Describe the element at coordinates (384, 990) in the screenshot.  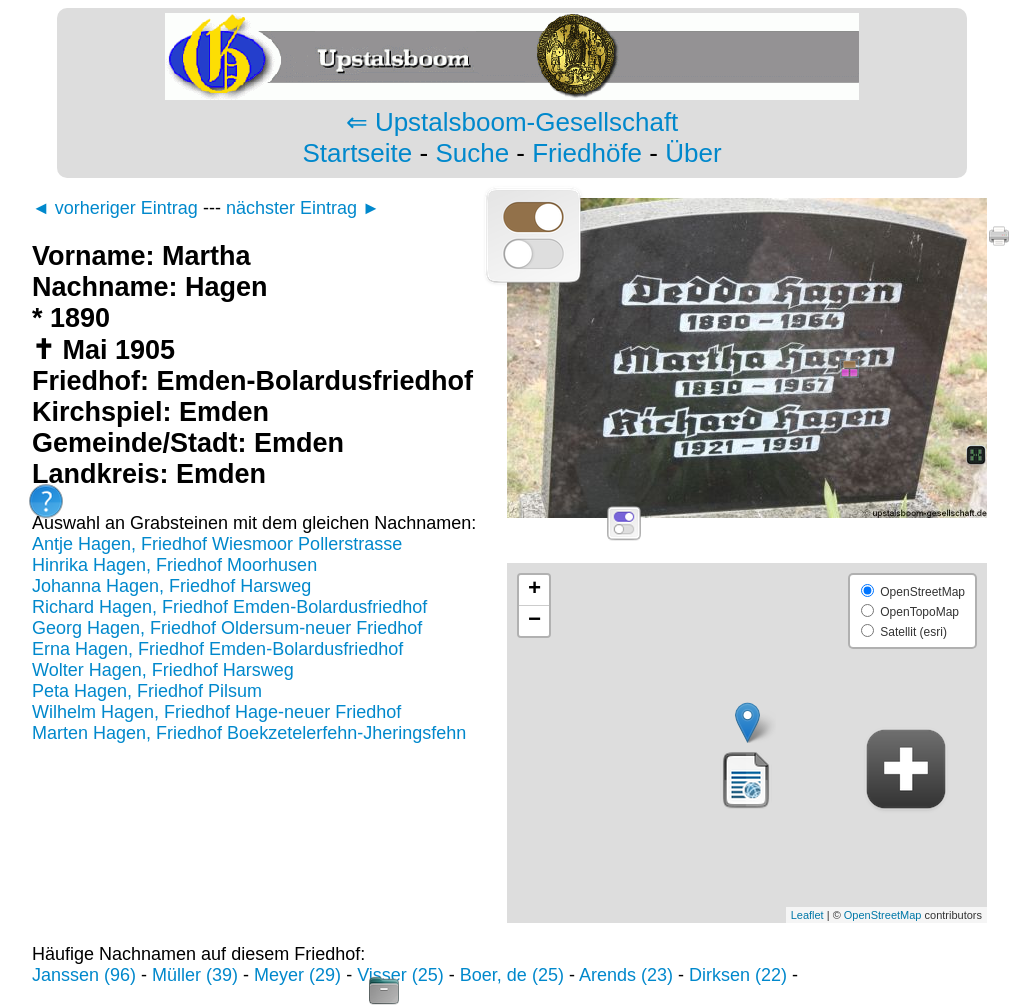
I see `open the file manager application` at that location.